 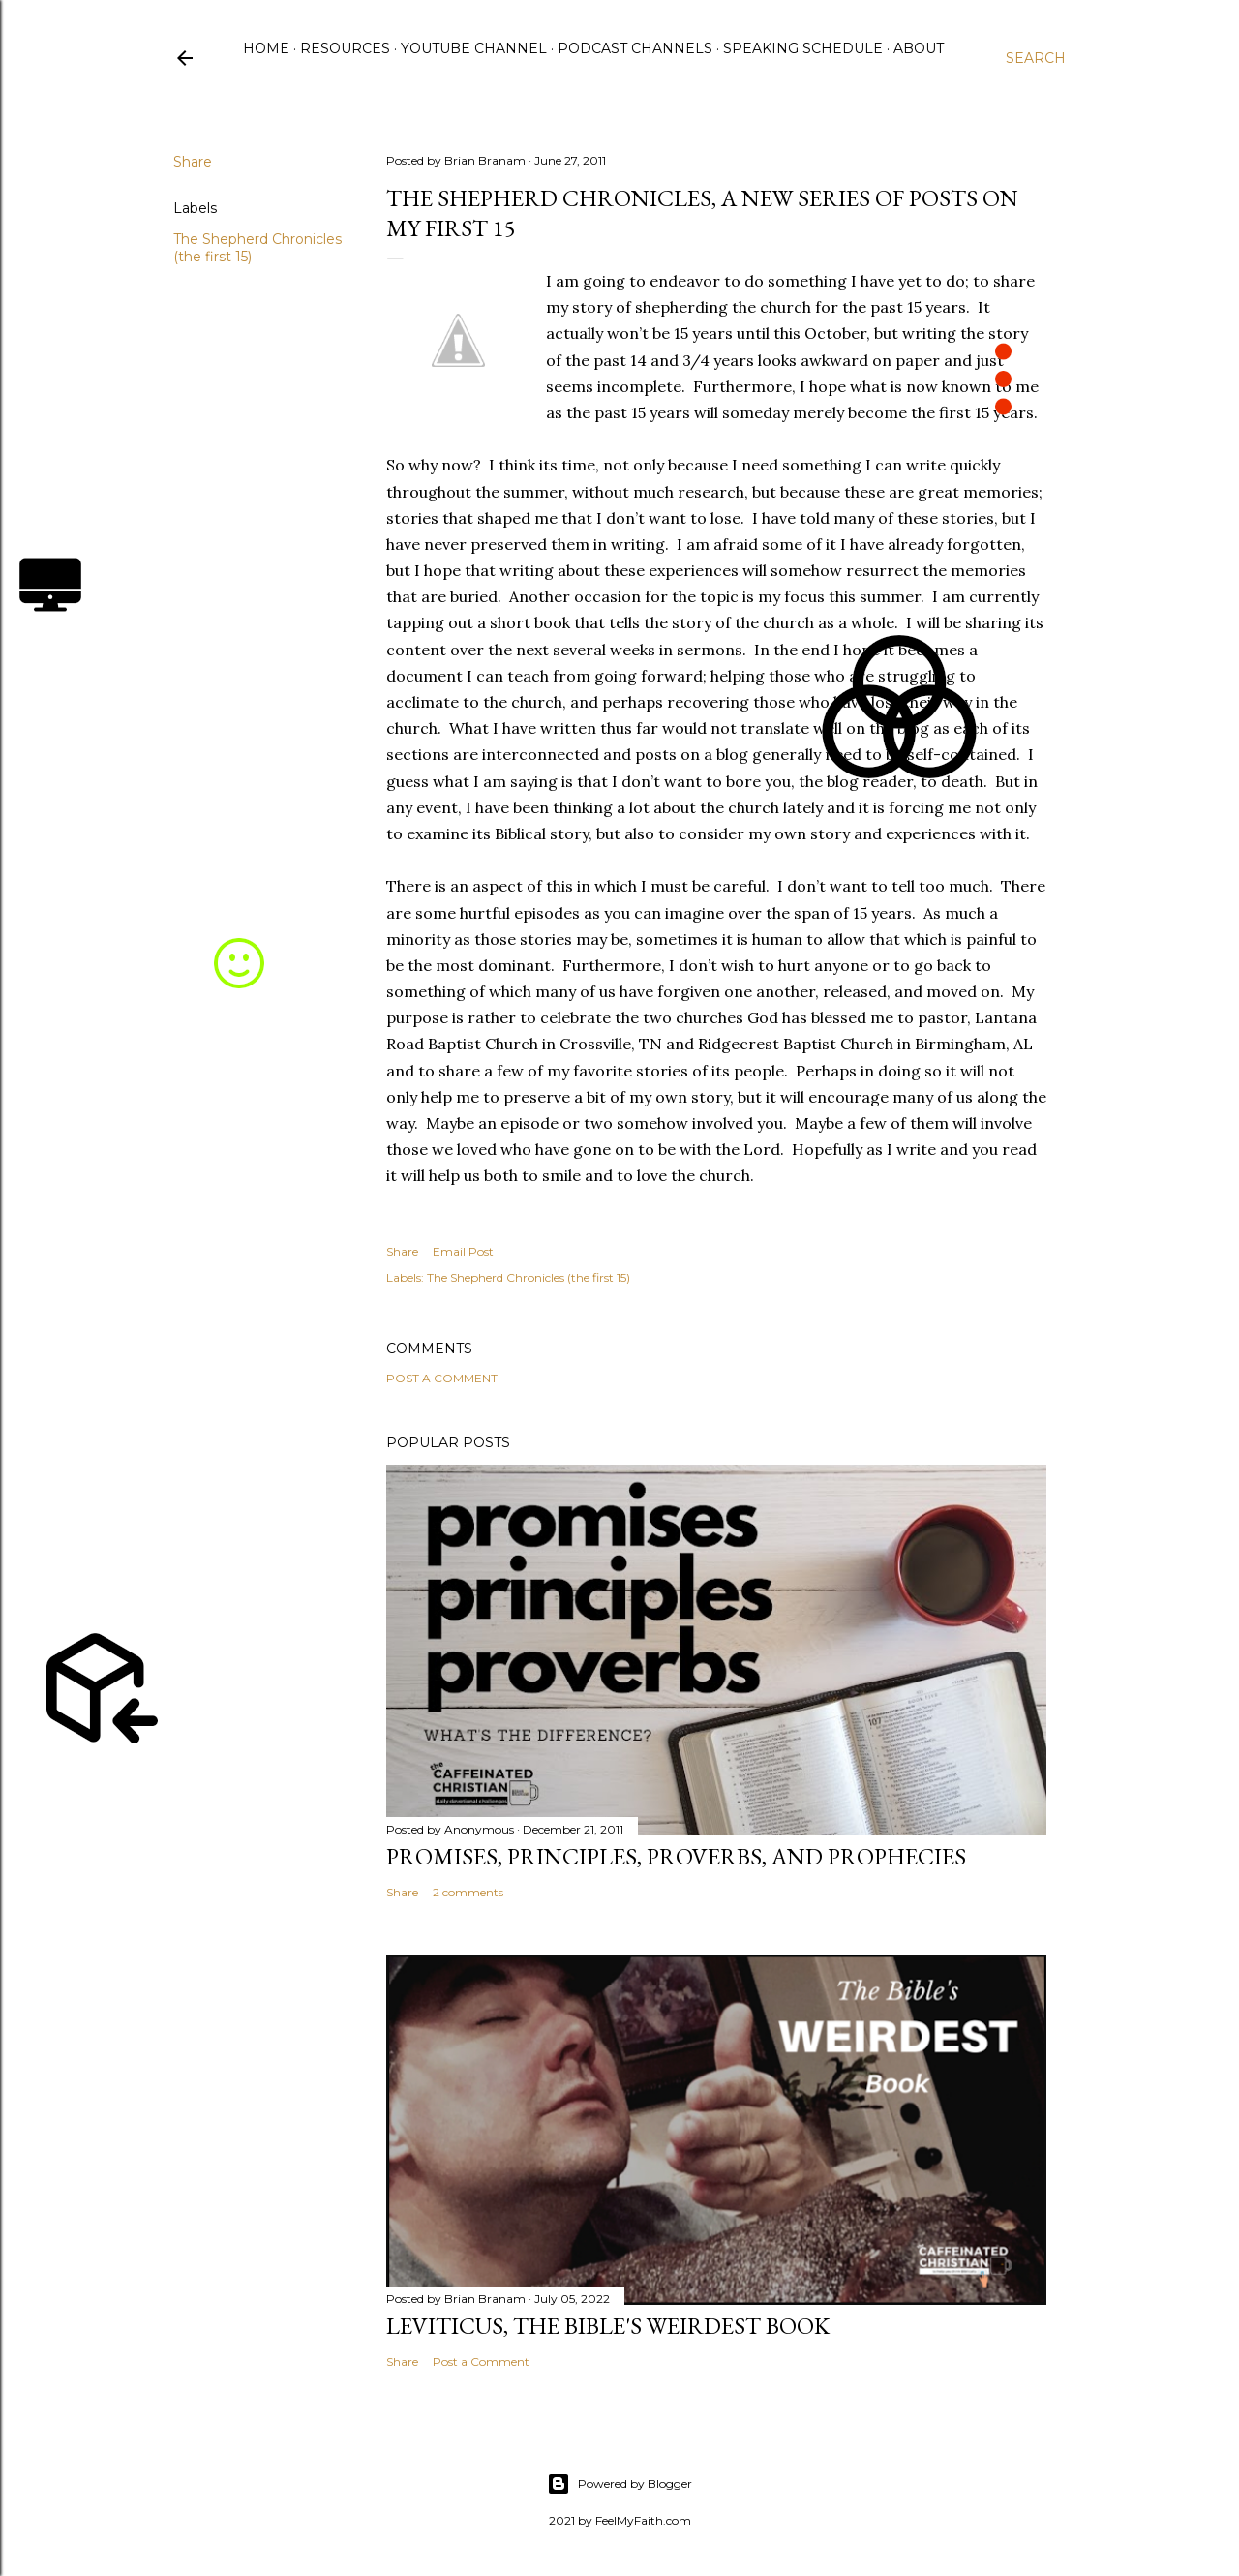 I want to click on adjust color filter settings, so click(x=899, y=707).